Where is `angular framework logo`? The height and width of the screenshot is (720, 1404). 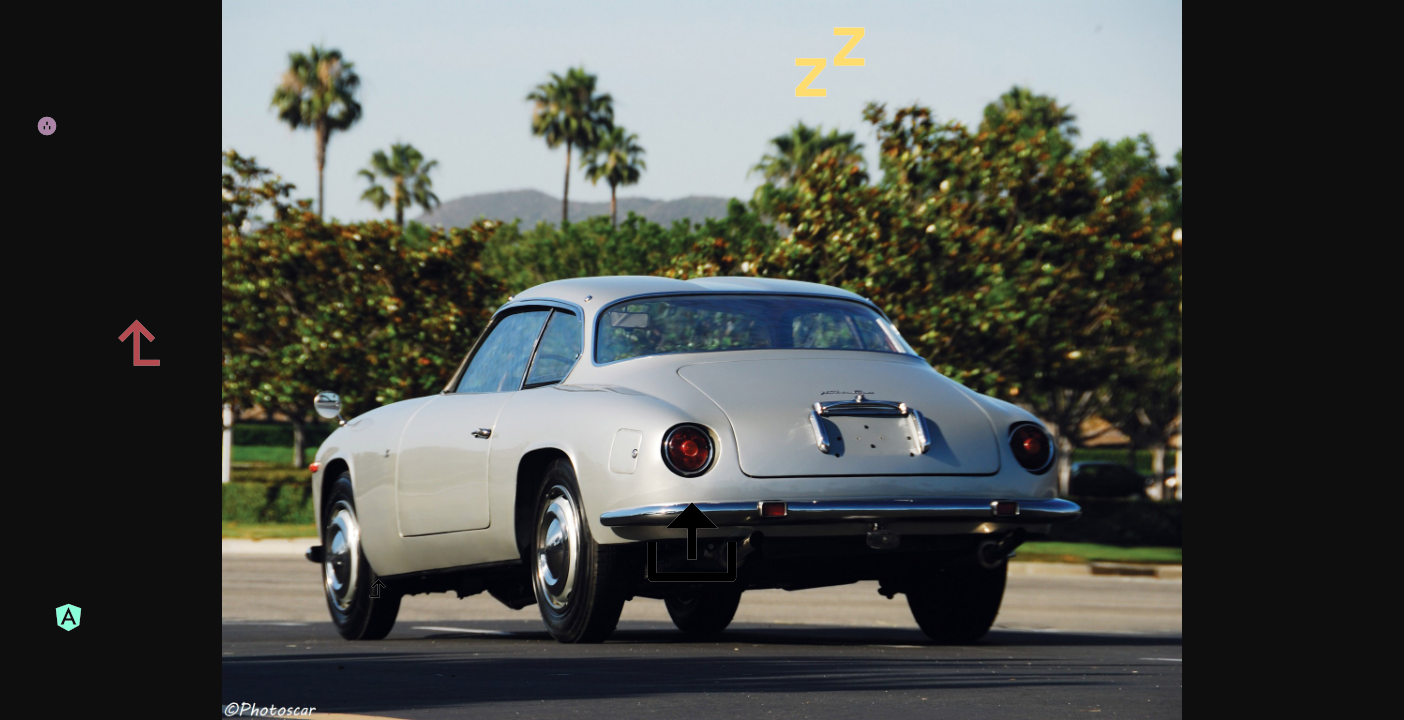 angular framework logo is located at coordinates (68, 617).